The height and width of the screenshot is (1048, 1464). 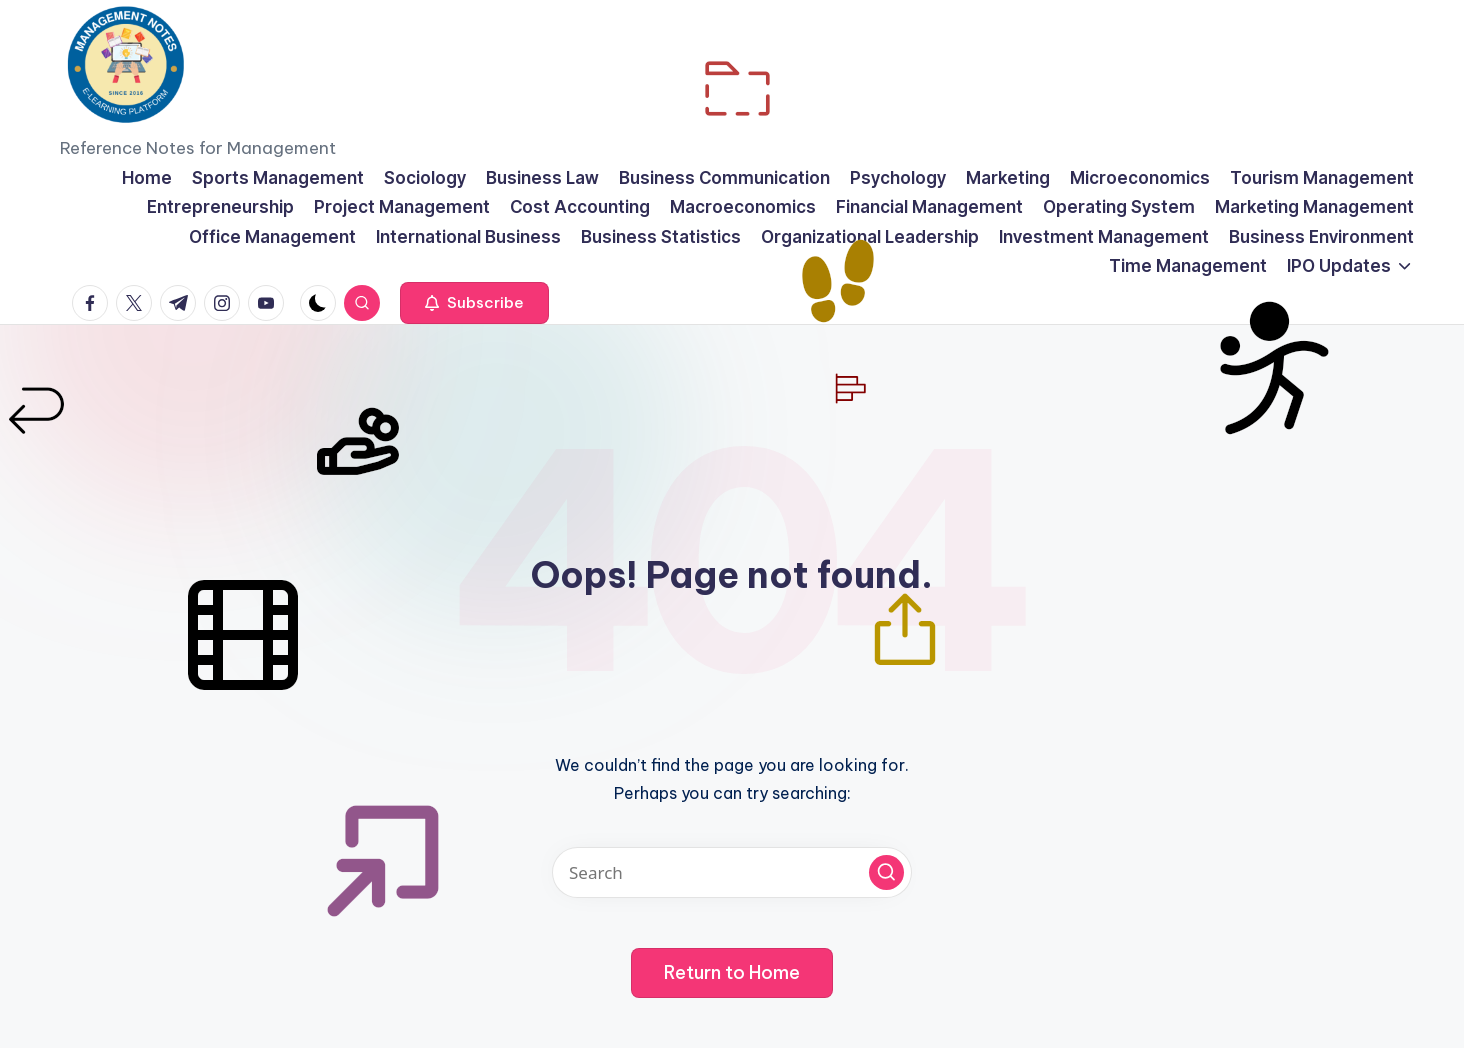 What do you see at coordinates (737, 88) in the screenshot?
I see `create a new folder` at bounding box center [737, 88].